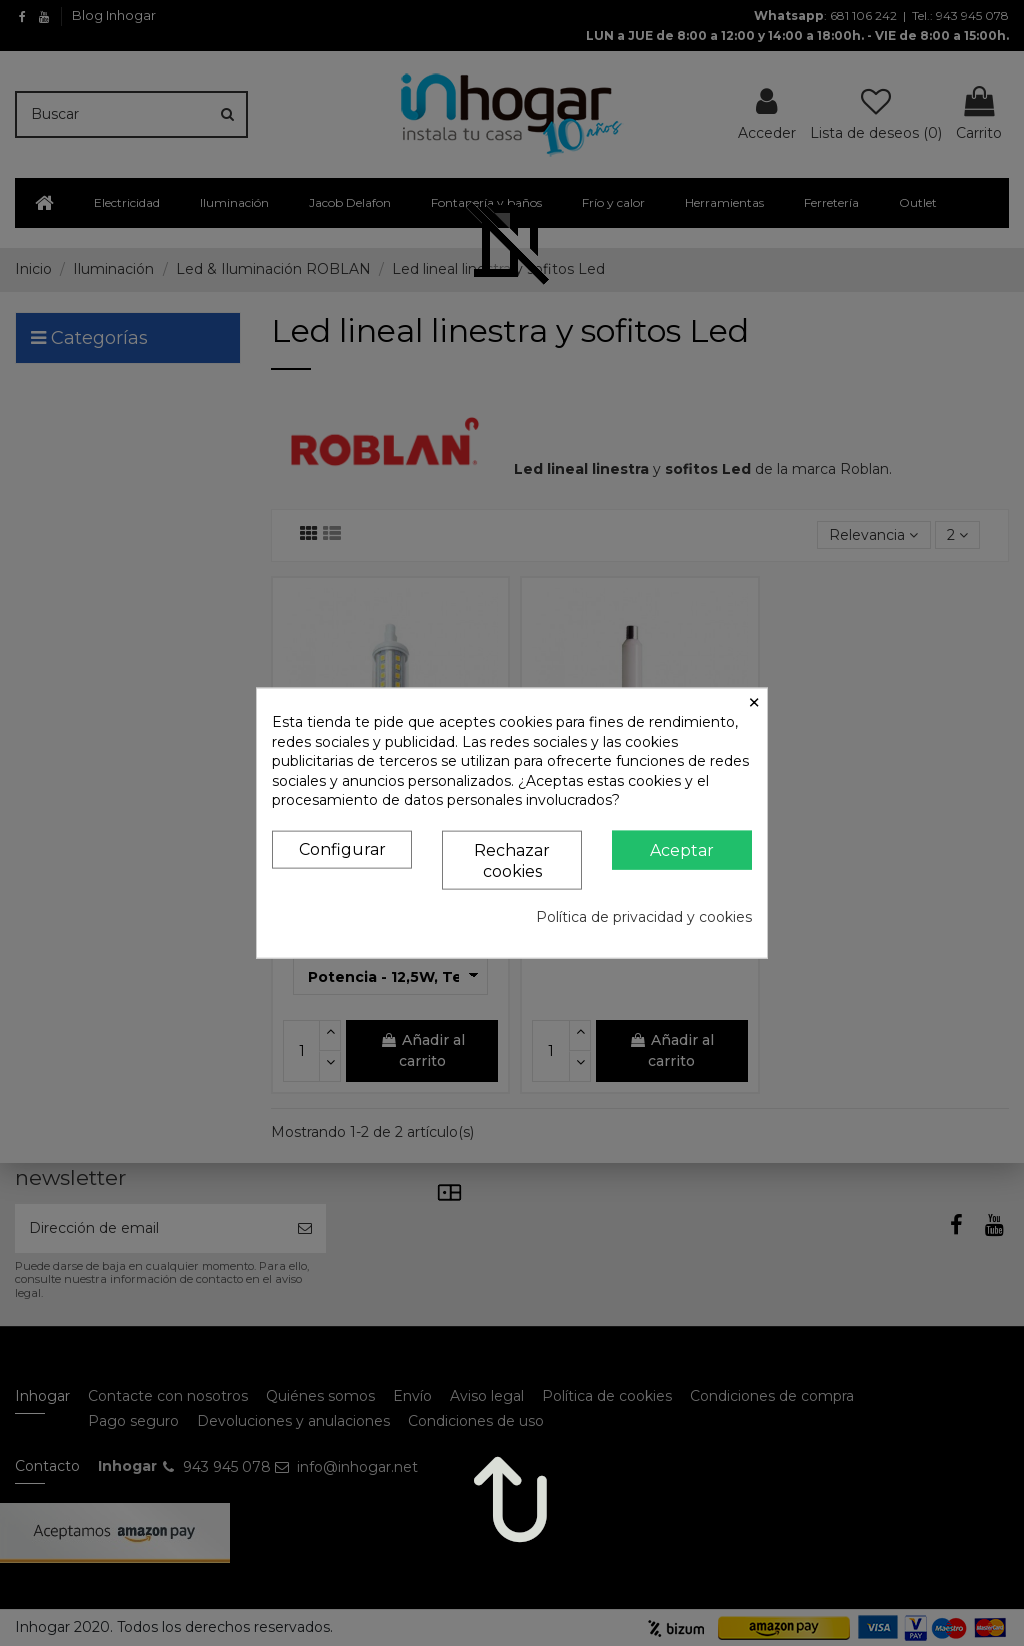 The image size is (1024, 1646). Describe the element at coordinates (510, 241) in the screenshot. I see `meeting room unavailable` at that location.